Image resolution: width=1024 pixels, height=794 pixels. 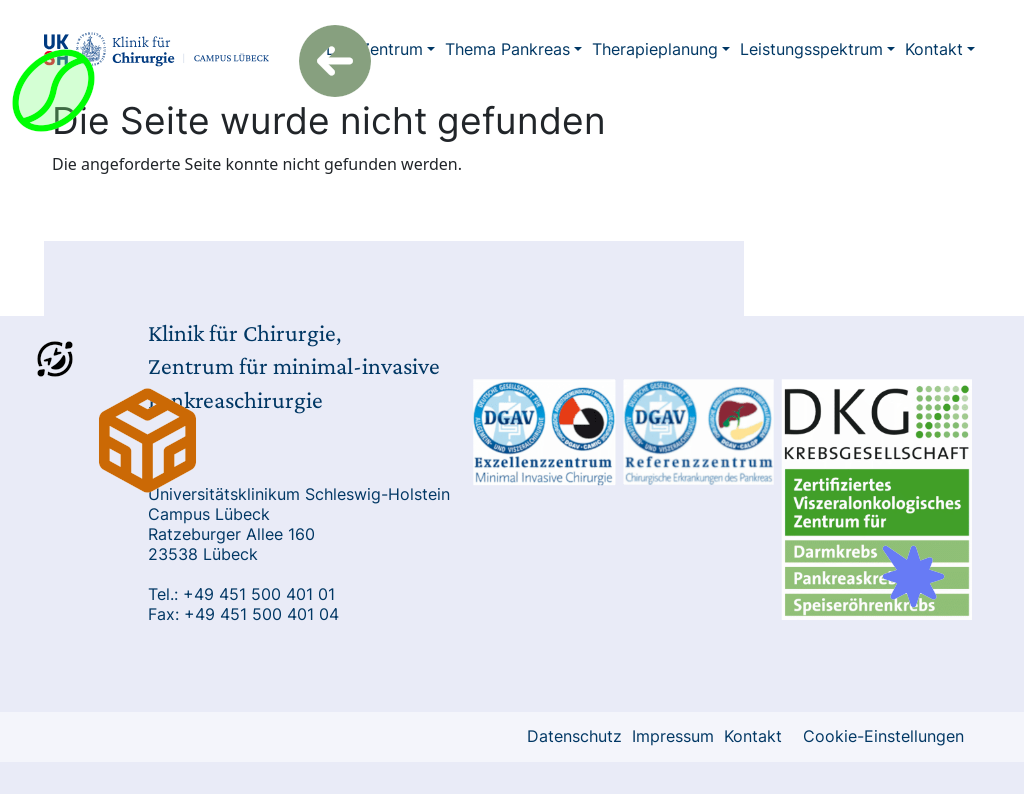 I want to click on indicates a new or featured item, so click(x=913, y=576).